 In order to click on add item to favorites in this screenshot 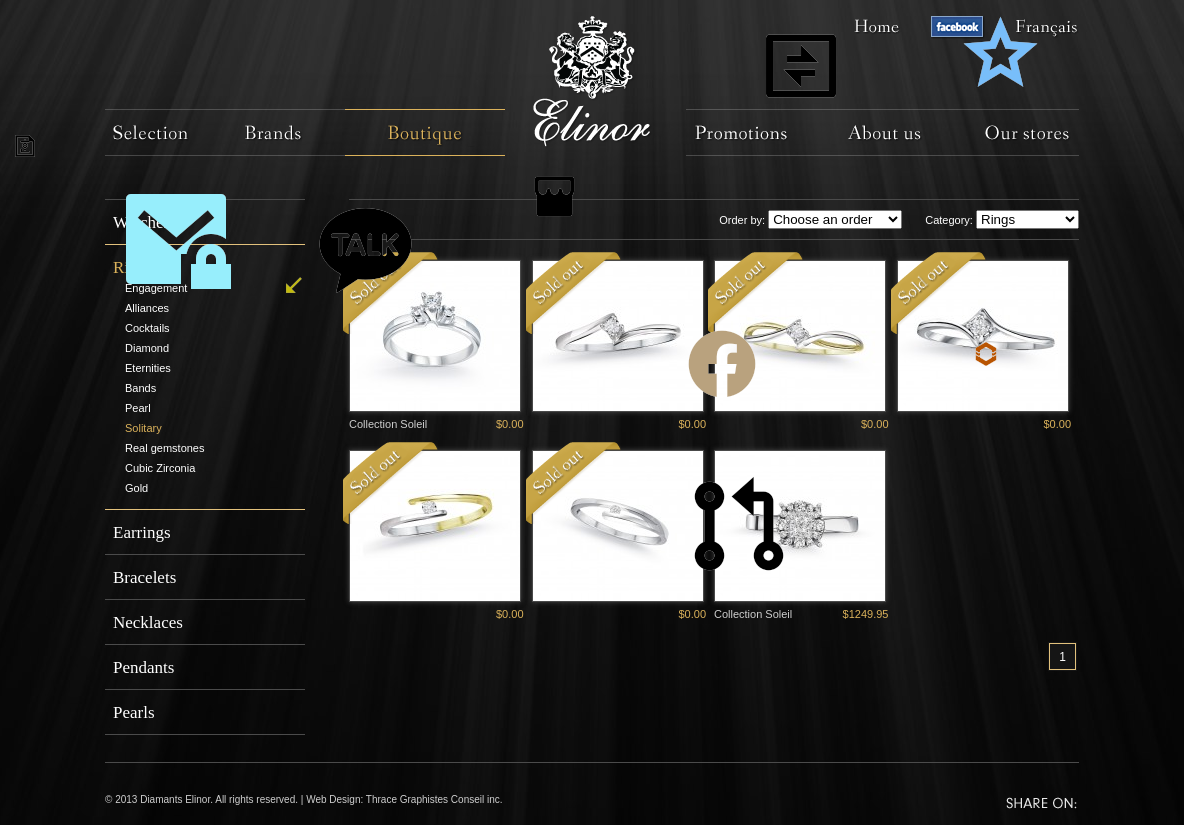, I will do `click(1000, 53)`.